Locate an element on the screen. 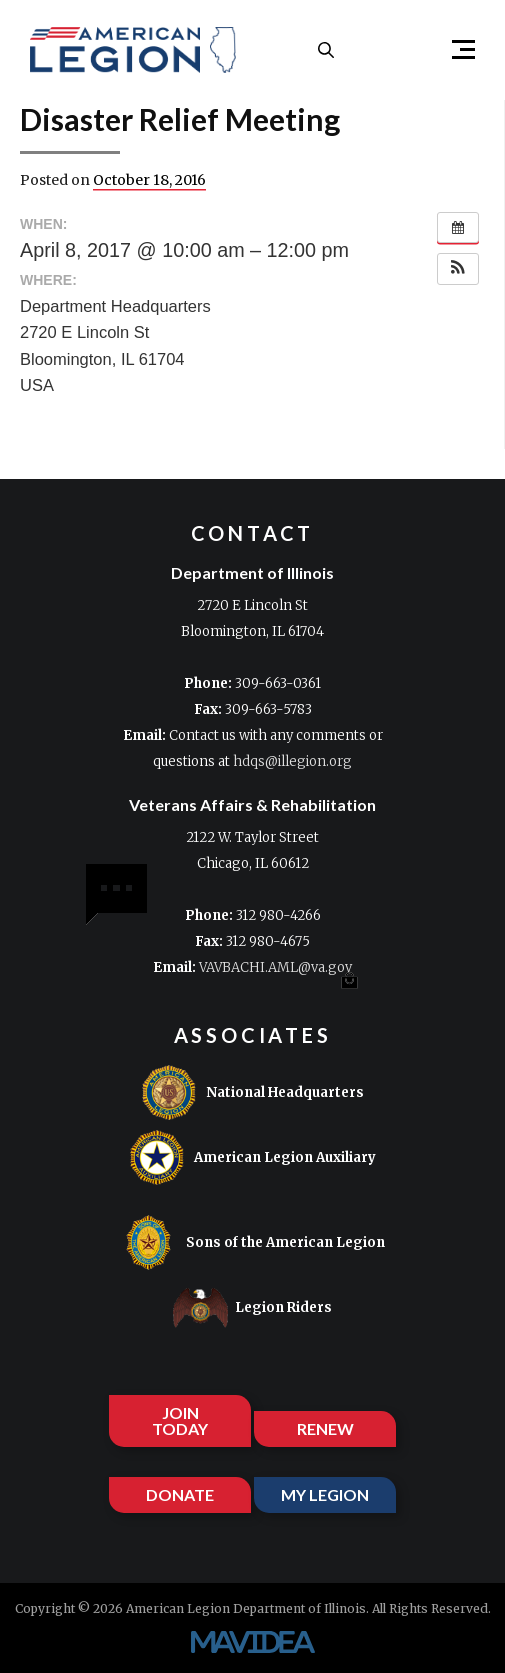 The width and height of the screenshot is (505, 1673). view your shopping bag is located at coordinates (349, 980).